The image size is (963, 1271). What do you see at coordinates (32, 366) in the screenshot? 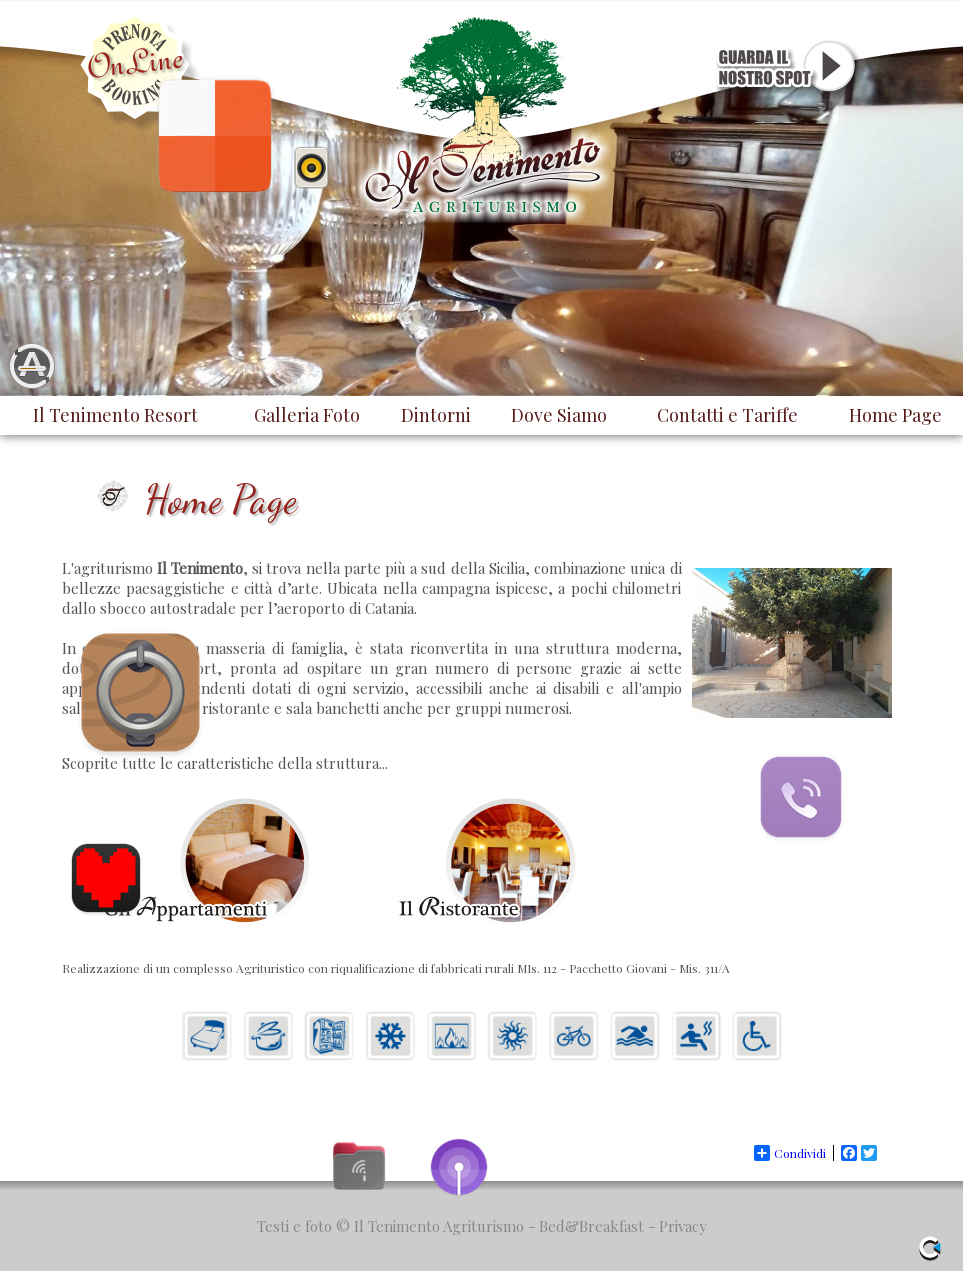
I see `open the software update manager` at bounding box center [32, 366].